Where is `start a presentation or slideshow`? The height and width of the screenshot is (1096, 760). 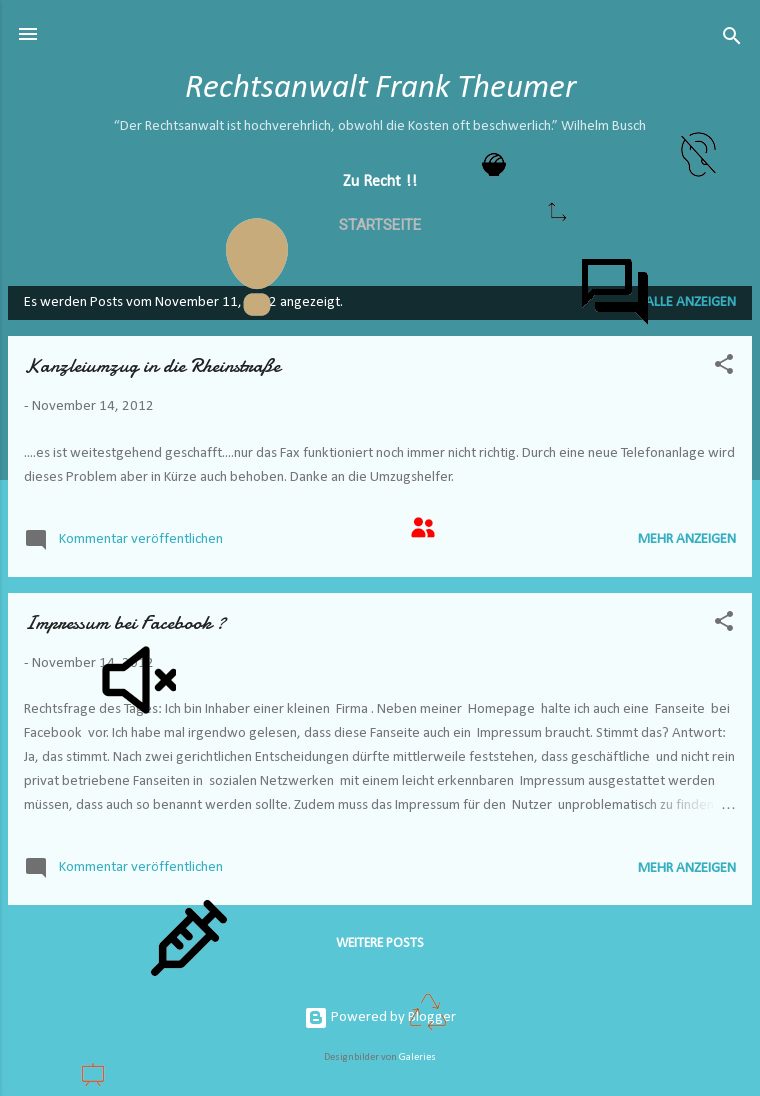
start a presentation or slideshow is located at coordinates (93, 1075).